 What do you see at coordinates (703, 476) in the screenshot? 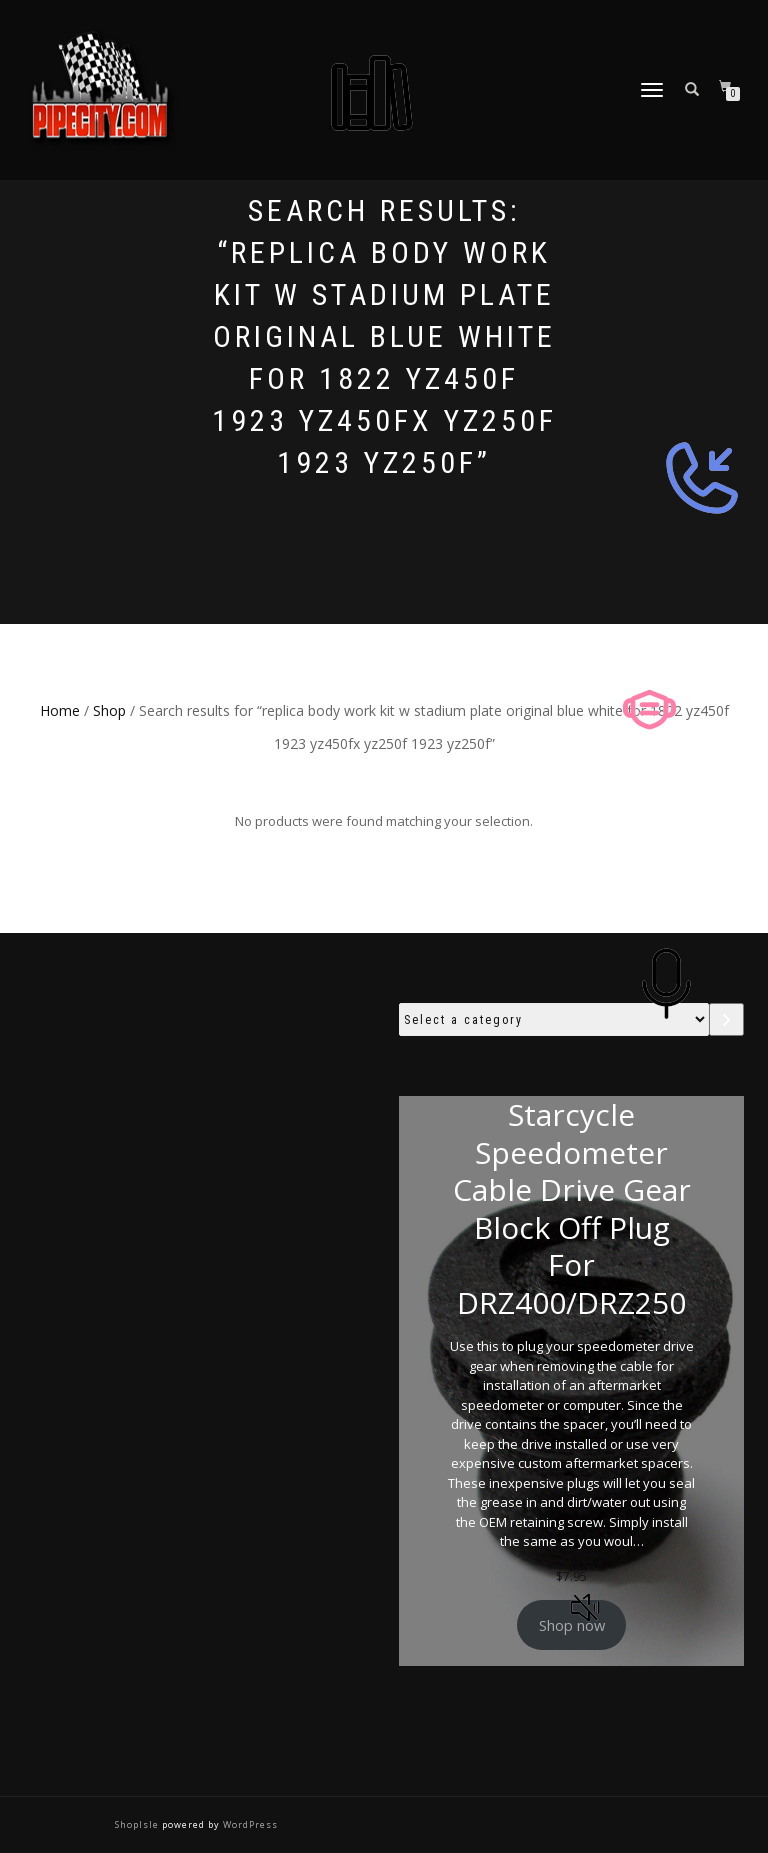
I see `indicates an incoming phone call` at bounding box center [703, 476].